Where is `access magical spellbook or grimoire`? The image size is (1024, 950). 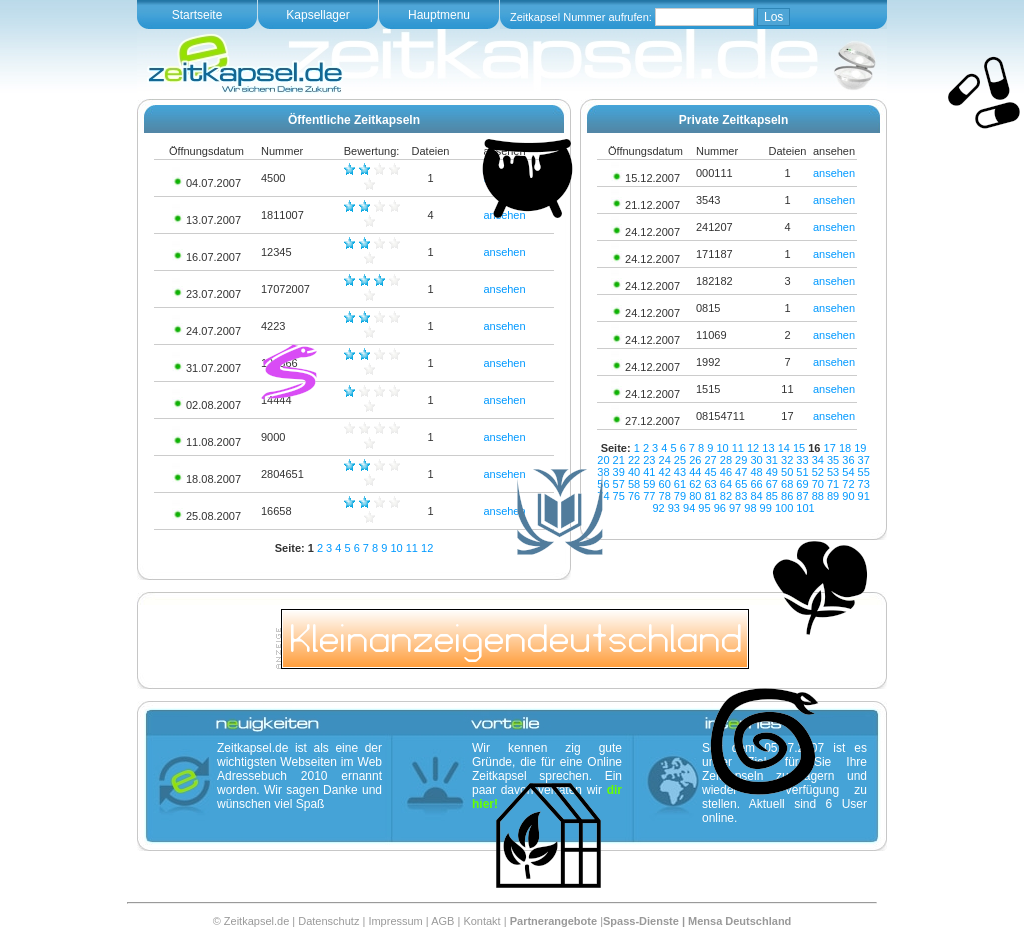 access magical spellbook or grimoire is located at coordinates (560, 512).